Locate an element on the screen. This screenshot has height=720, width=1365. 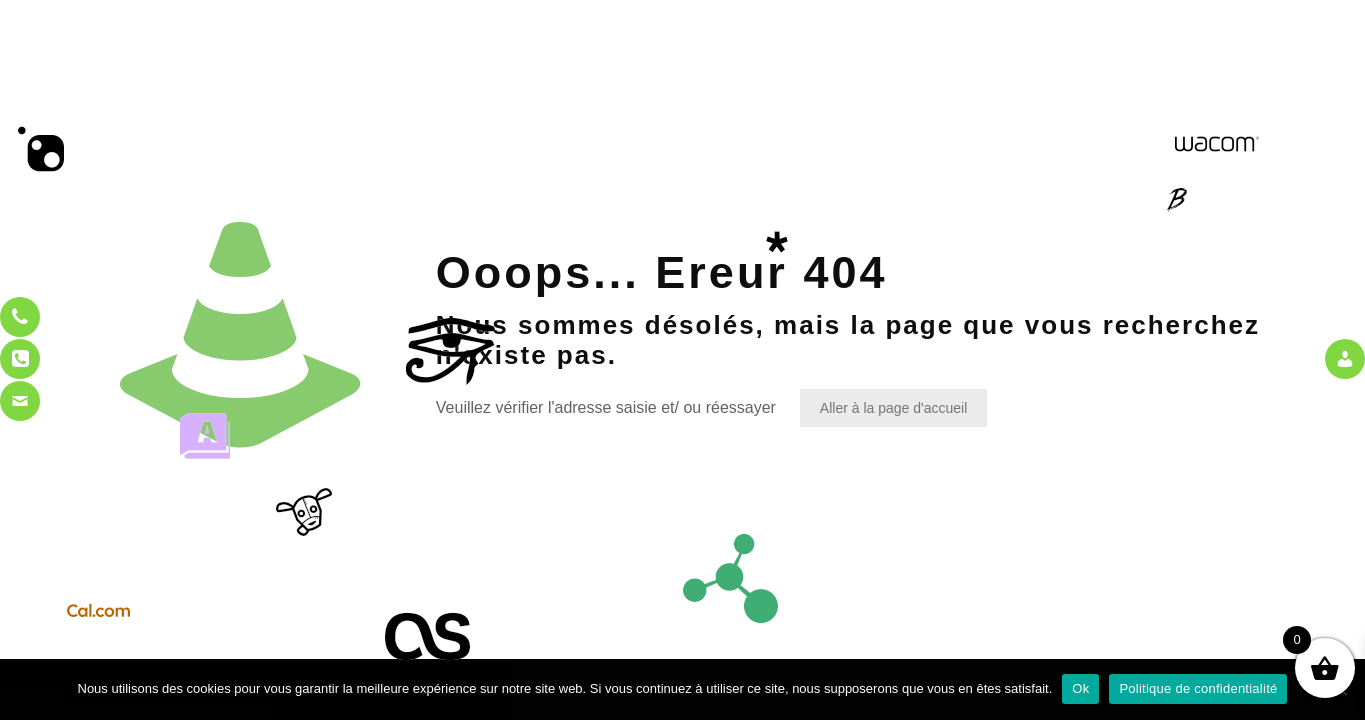
open AutoCAD application is located at coordinates (205, 436).